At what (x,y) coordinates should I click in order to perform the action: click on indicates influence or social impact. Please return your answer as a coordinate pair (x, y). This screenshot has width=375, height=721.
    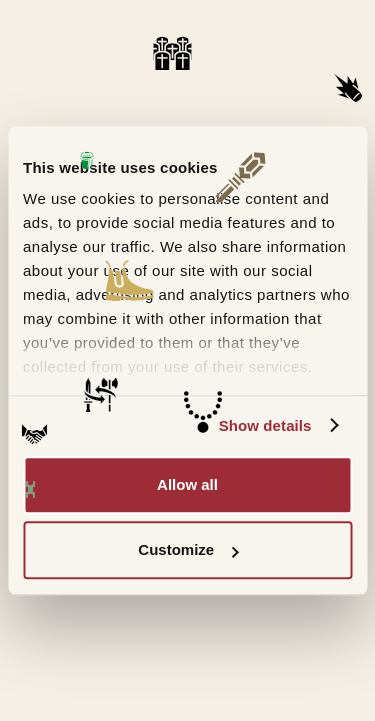
    Looking at the image, I should click on (348, 88).